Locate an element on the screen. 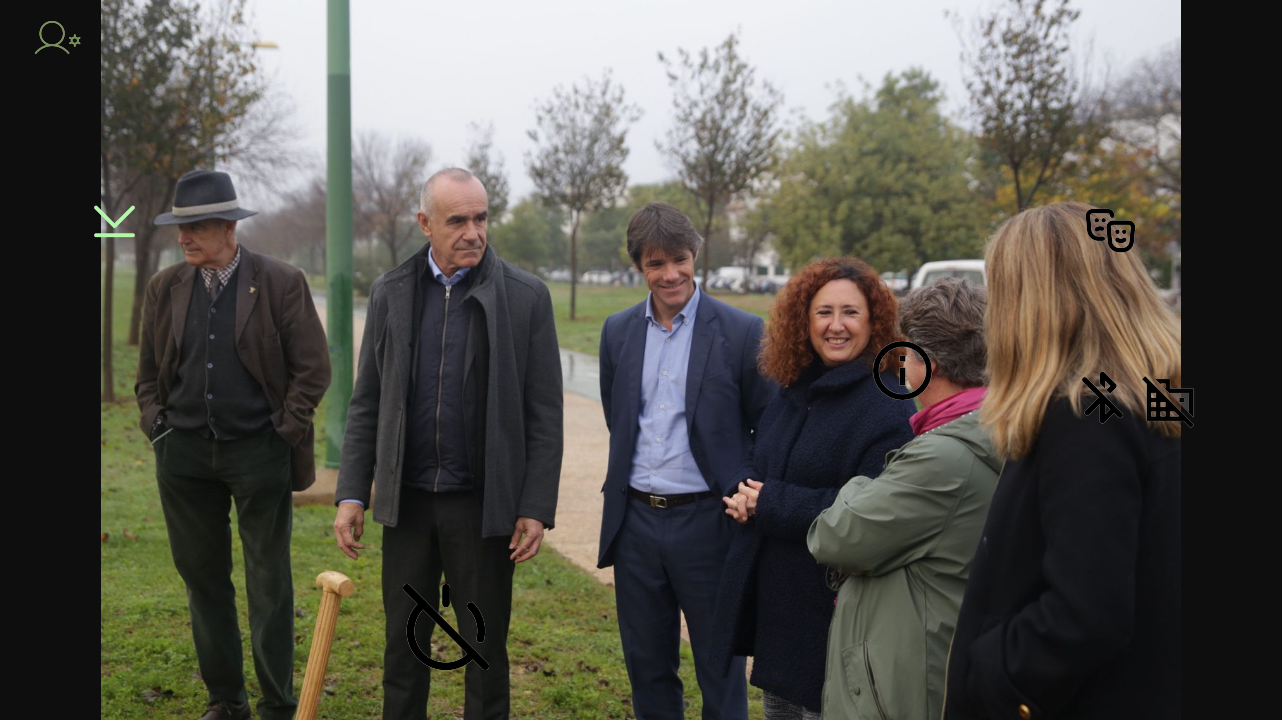 The width and height of the screenshot is (1282, 720). view more information about this item is located at coordinates (902, 370).